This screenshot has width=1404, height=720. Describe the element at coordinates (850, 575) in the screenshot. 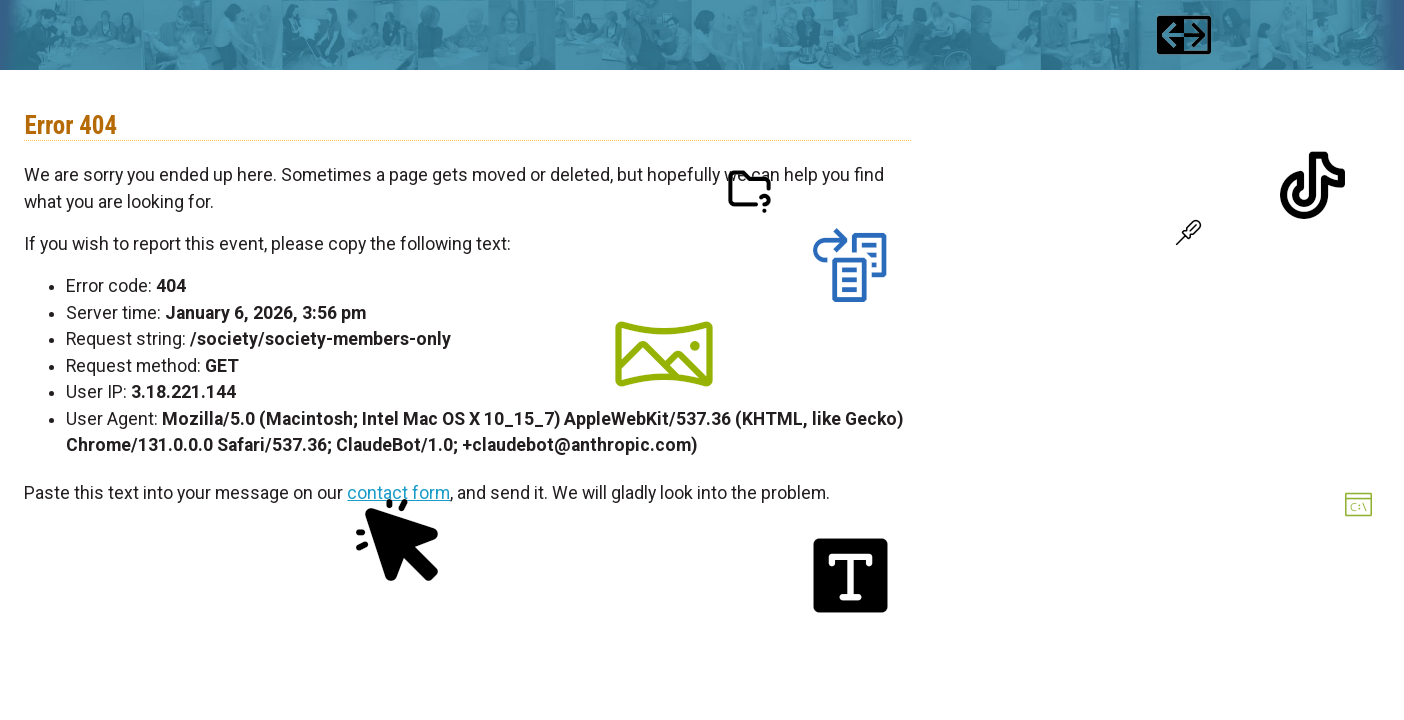

I see `format text or access text styling options` at that location.